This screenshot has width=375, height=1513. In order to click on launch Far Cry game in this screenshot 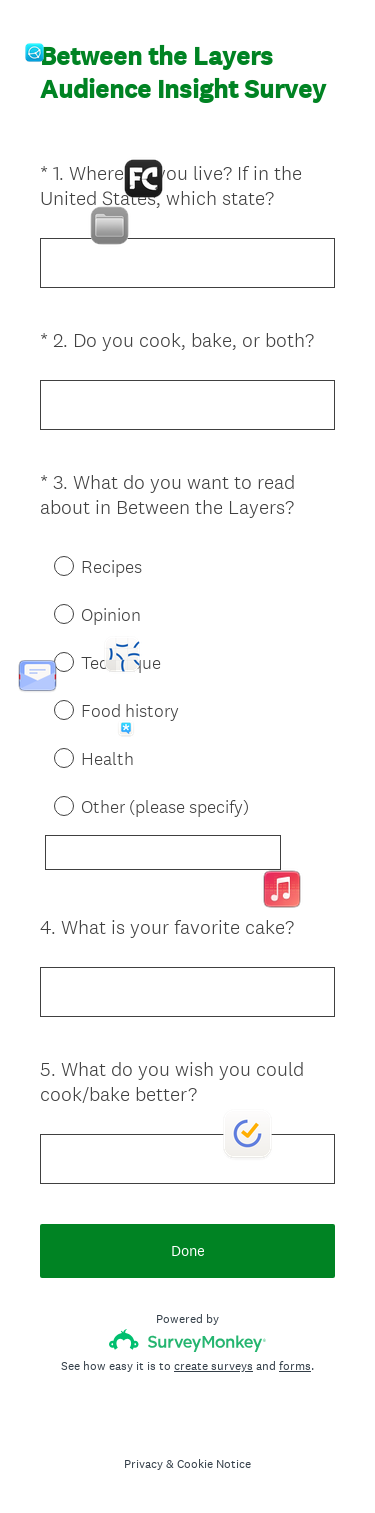, I will do `click(143, 178)`.